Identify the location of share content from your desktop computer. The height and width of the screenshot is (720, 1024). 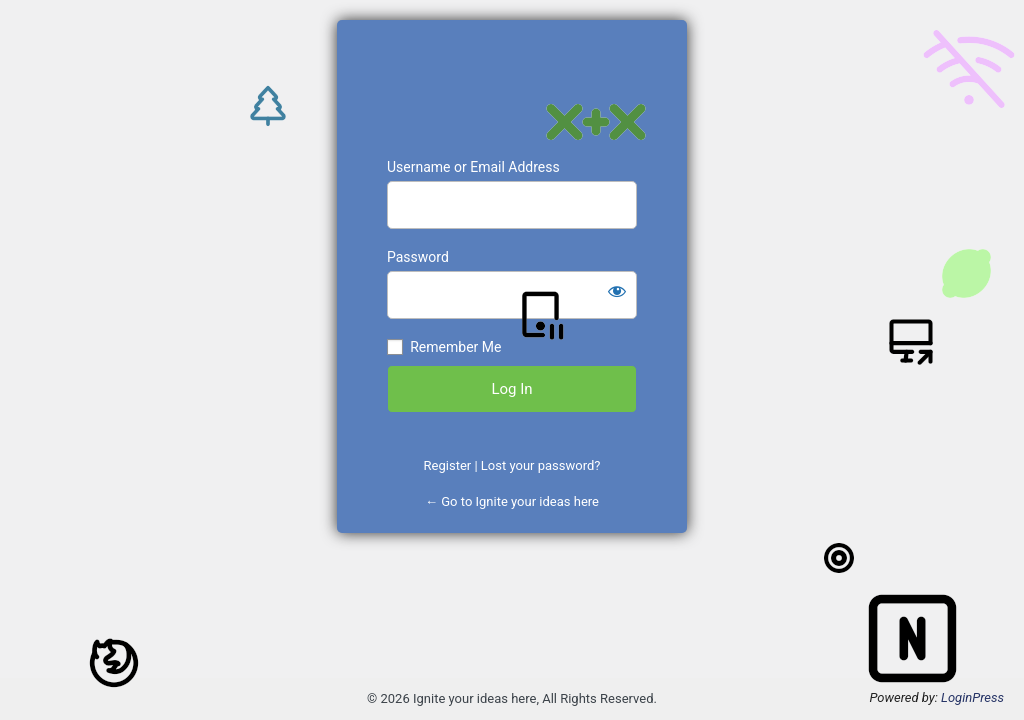
(911, 341).